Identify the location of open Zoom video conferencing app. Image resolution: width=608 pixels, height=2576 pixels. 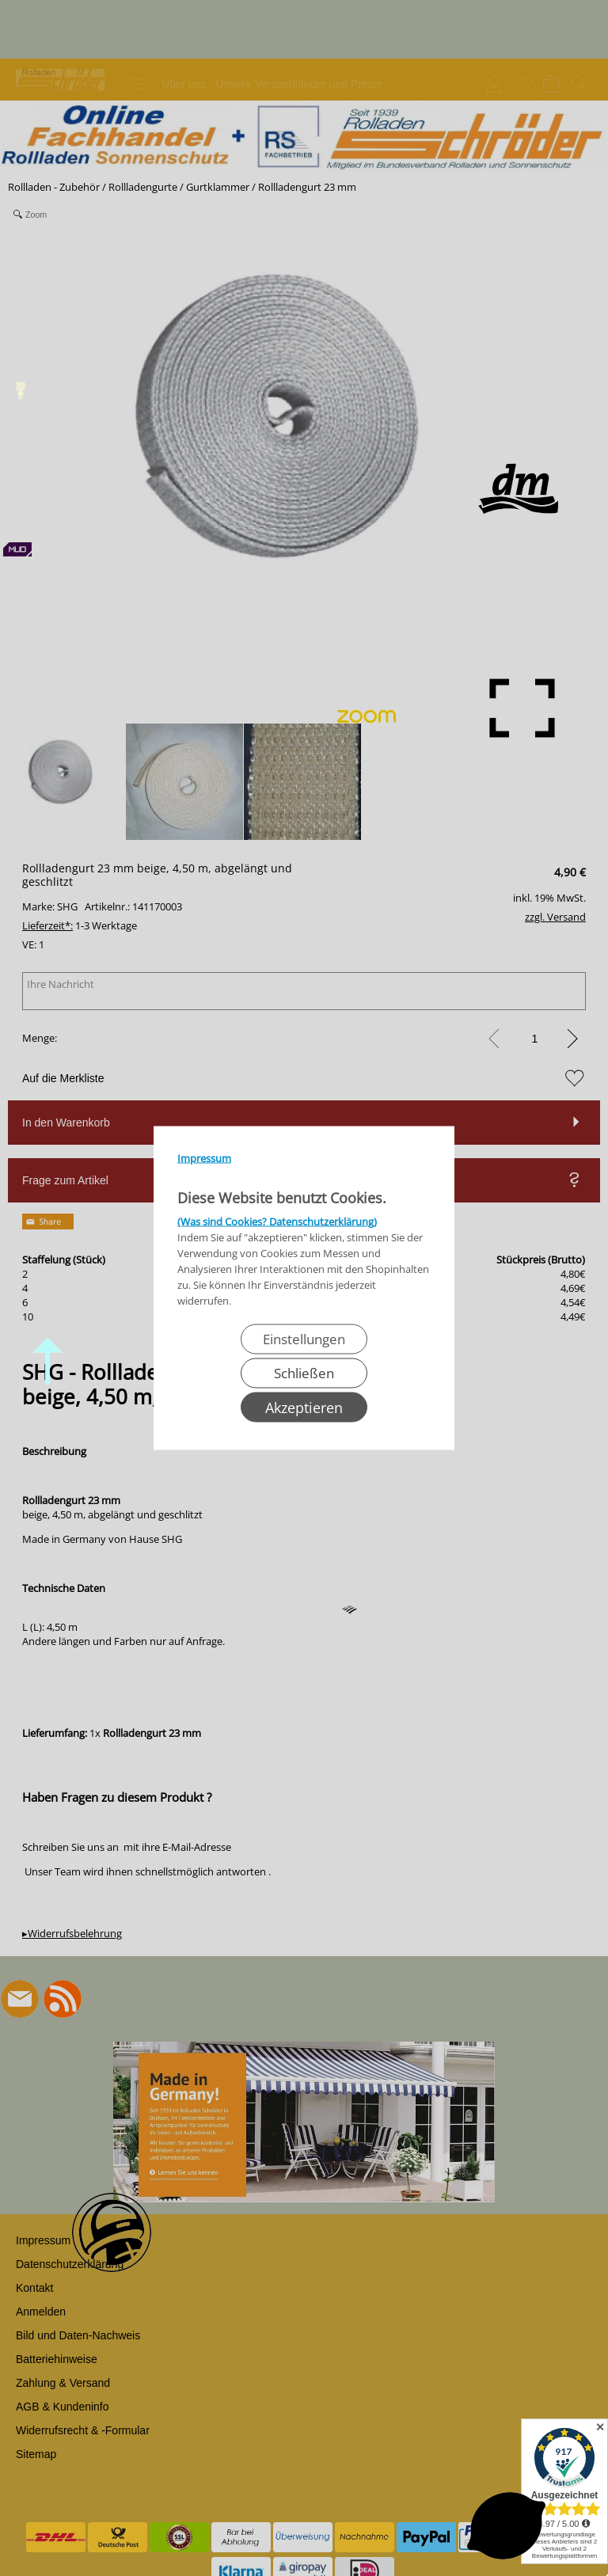
(367, 716).